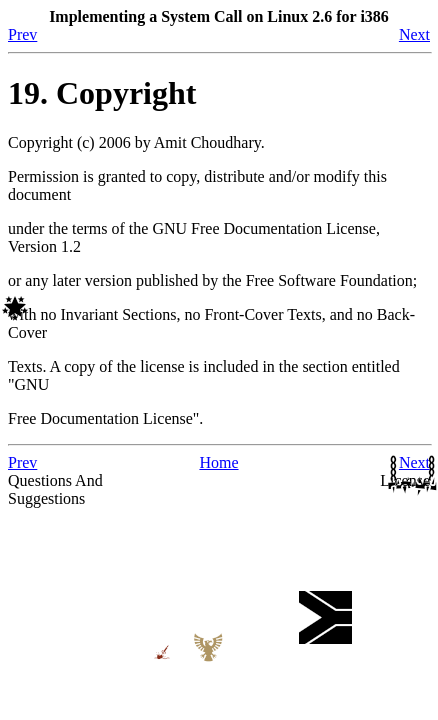 This screenshot has width=438, height=720. Describe the element at coordinates (325, 617) in the screenshot. I see `select south africa as country or region` at that location.